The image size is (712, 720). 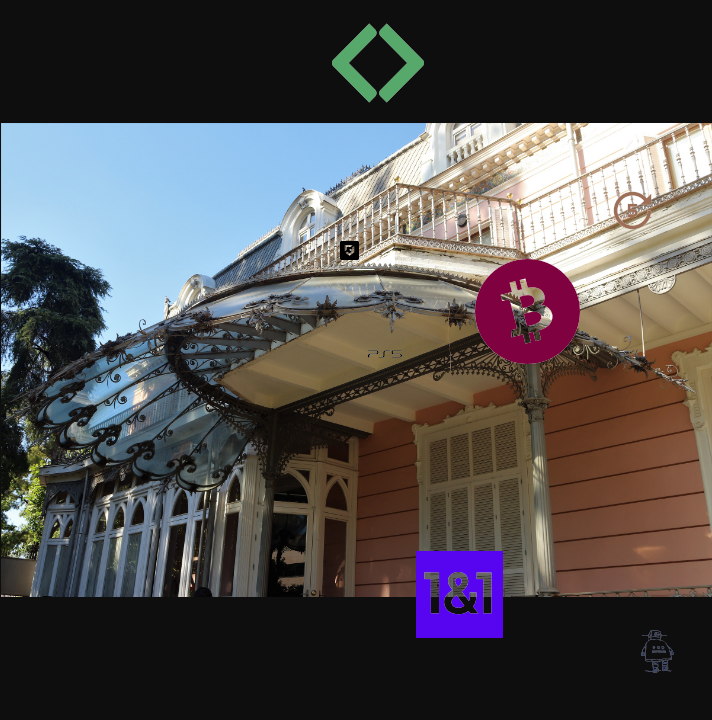 What do you see at coordinates (378, 63) in the screenshot?
I see `open the Sam's Club app` at bounding box center [378, 63].